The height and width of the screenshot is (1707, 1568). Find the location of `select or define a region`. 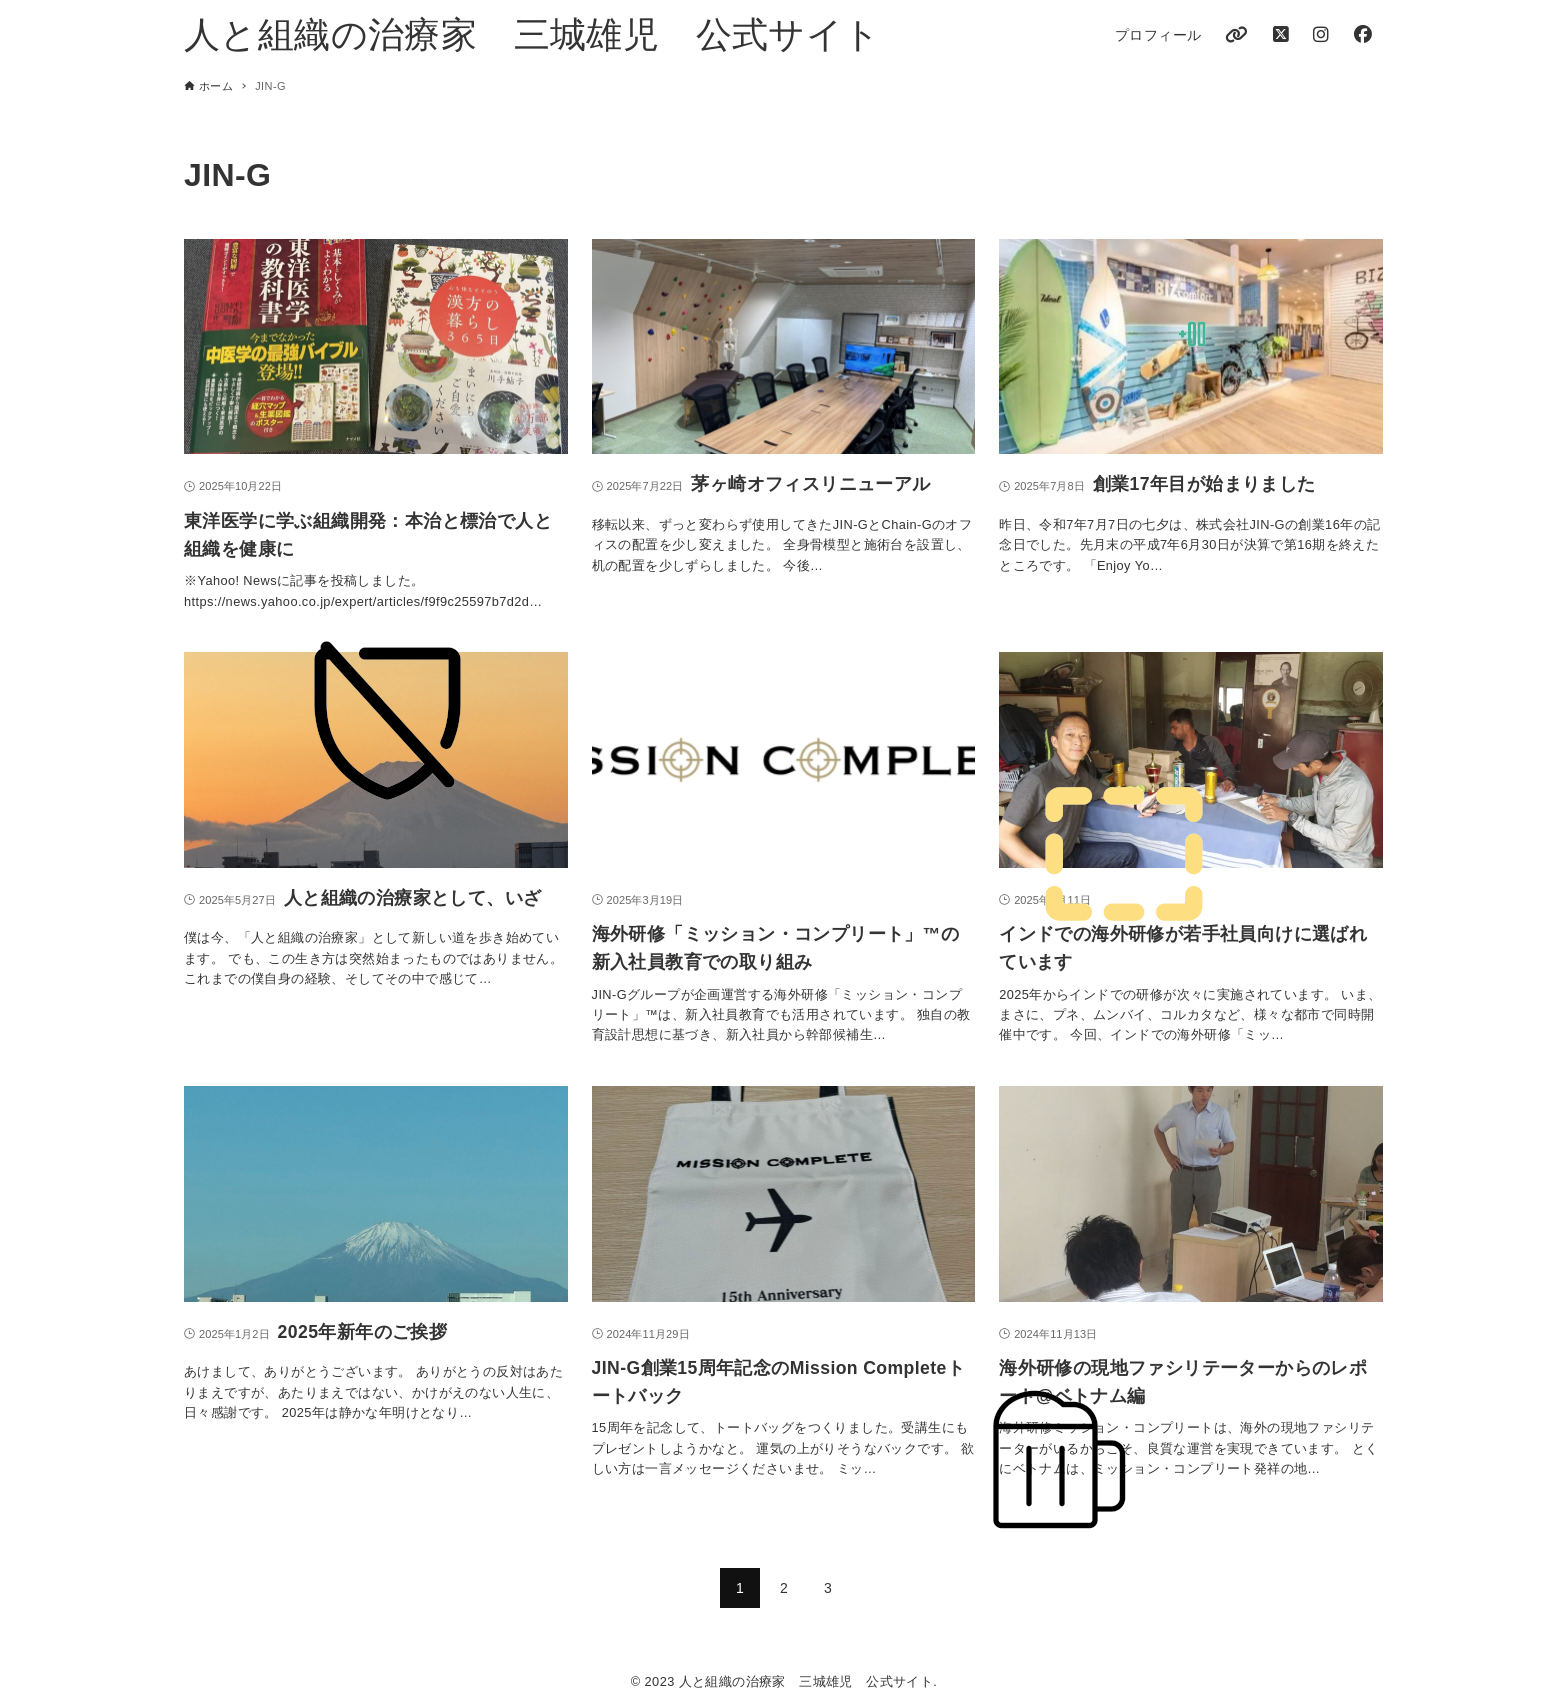

select or define a region is located at coordinates (1124, 854).